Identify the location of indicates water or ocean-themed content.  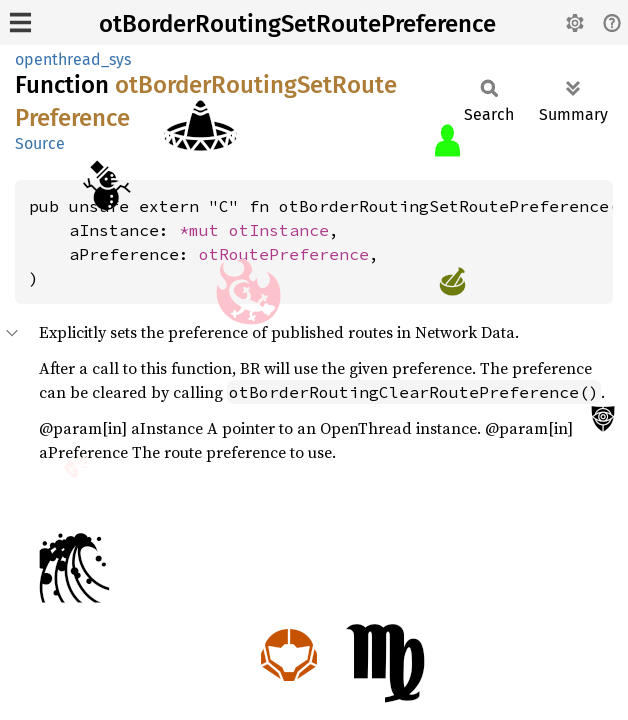
(74, 567).